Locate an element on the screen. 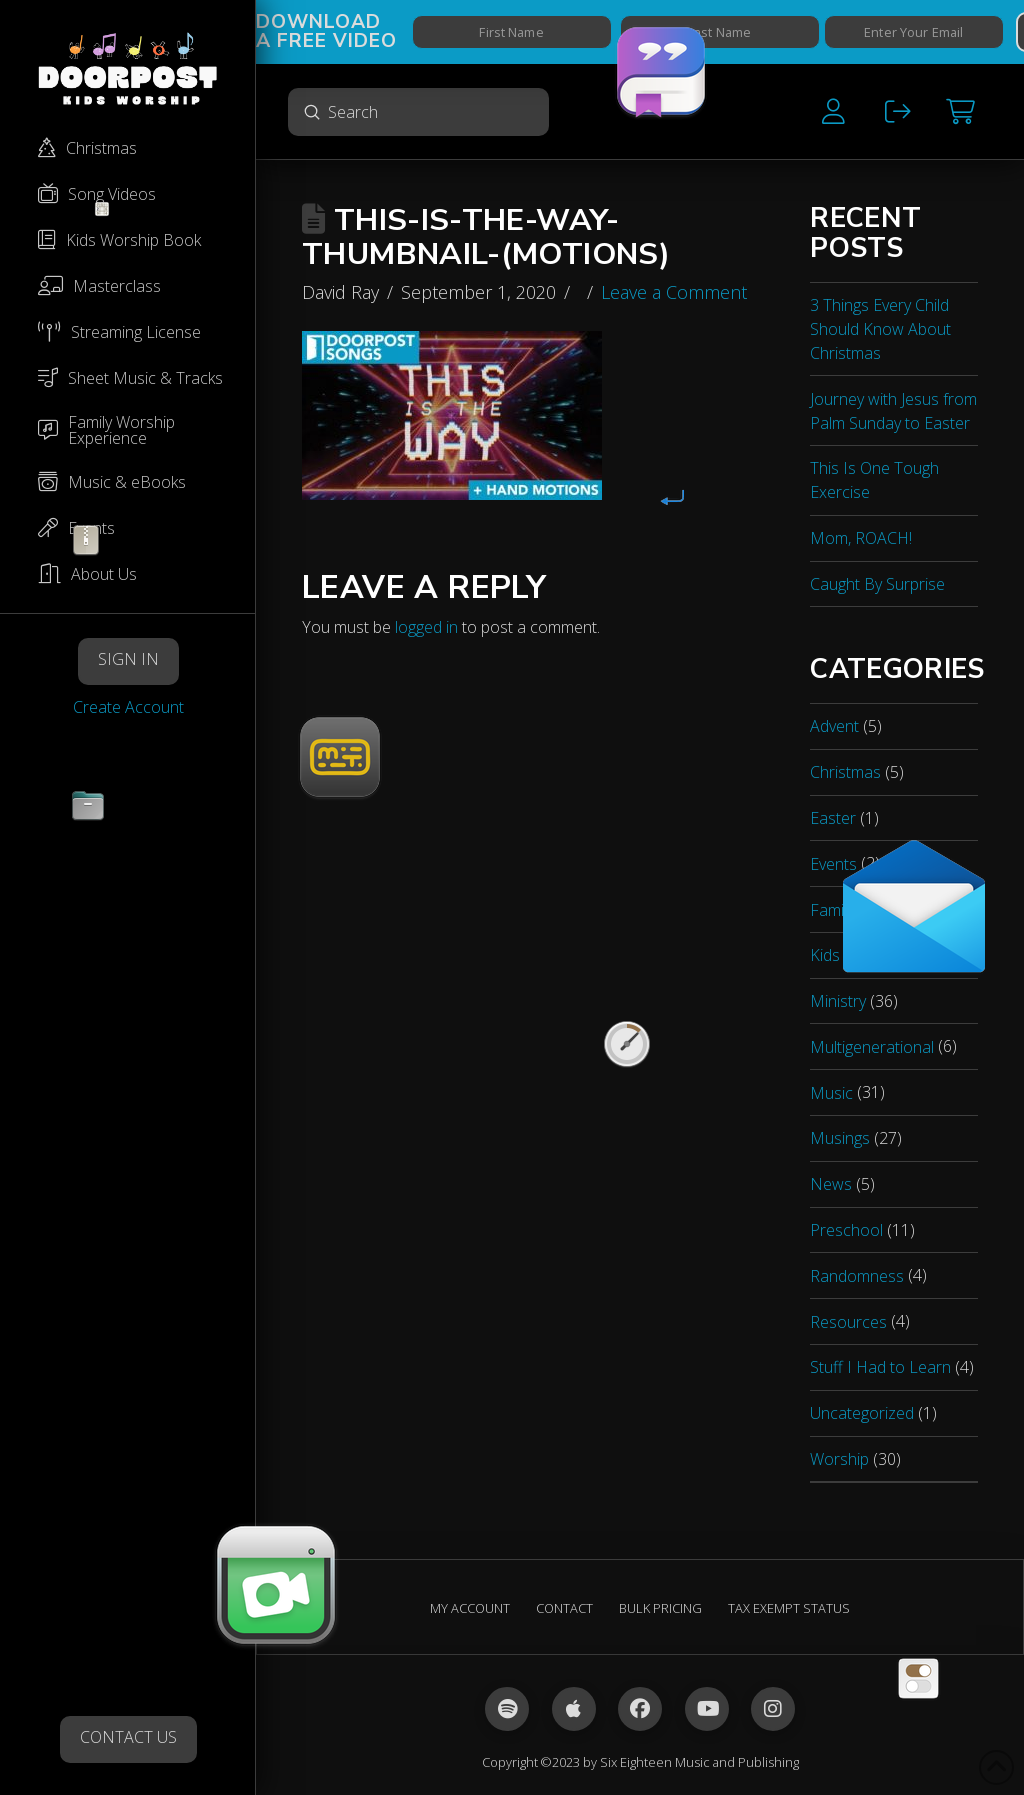 This screenshot has width=1024, height=1795. open the nautilus file manager is located at coordinates (88, 805).